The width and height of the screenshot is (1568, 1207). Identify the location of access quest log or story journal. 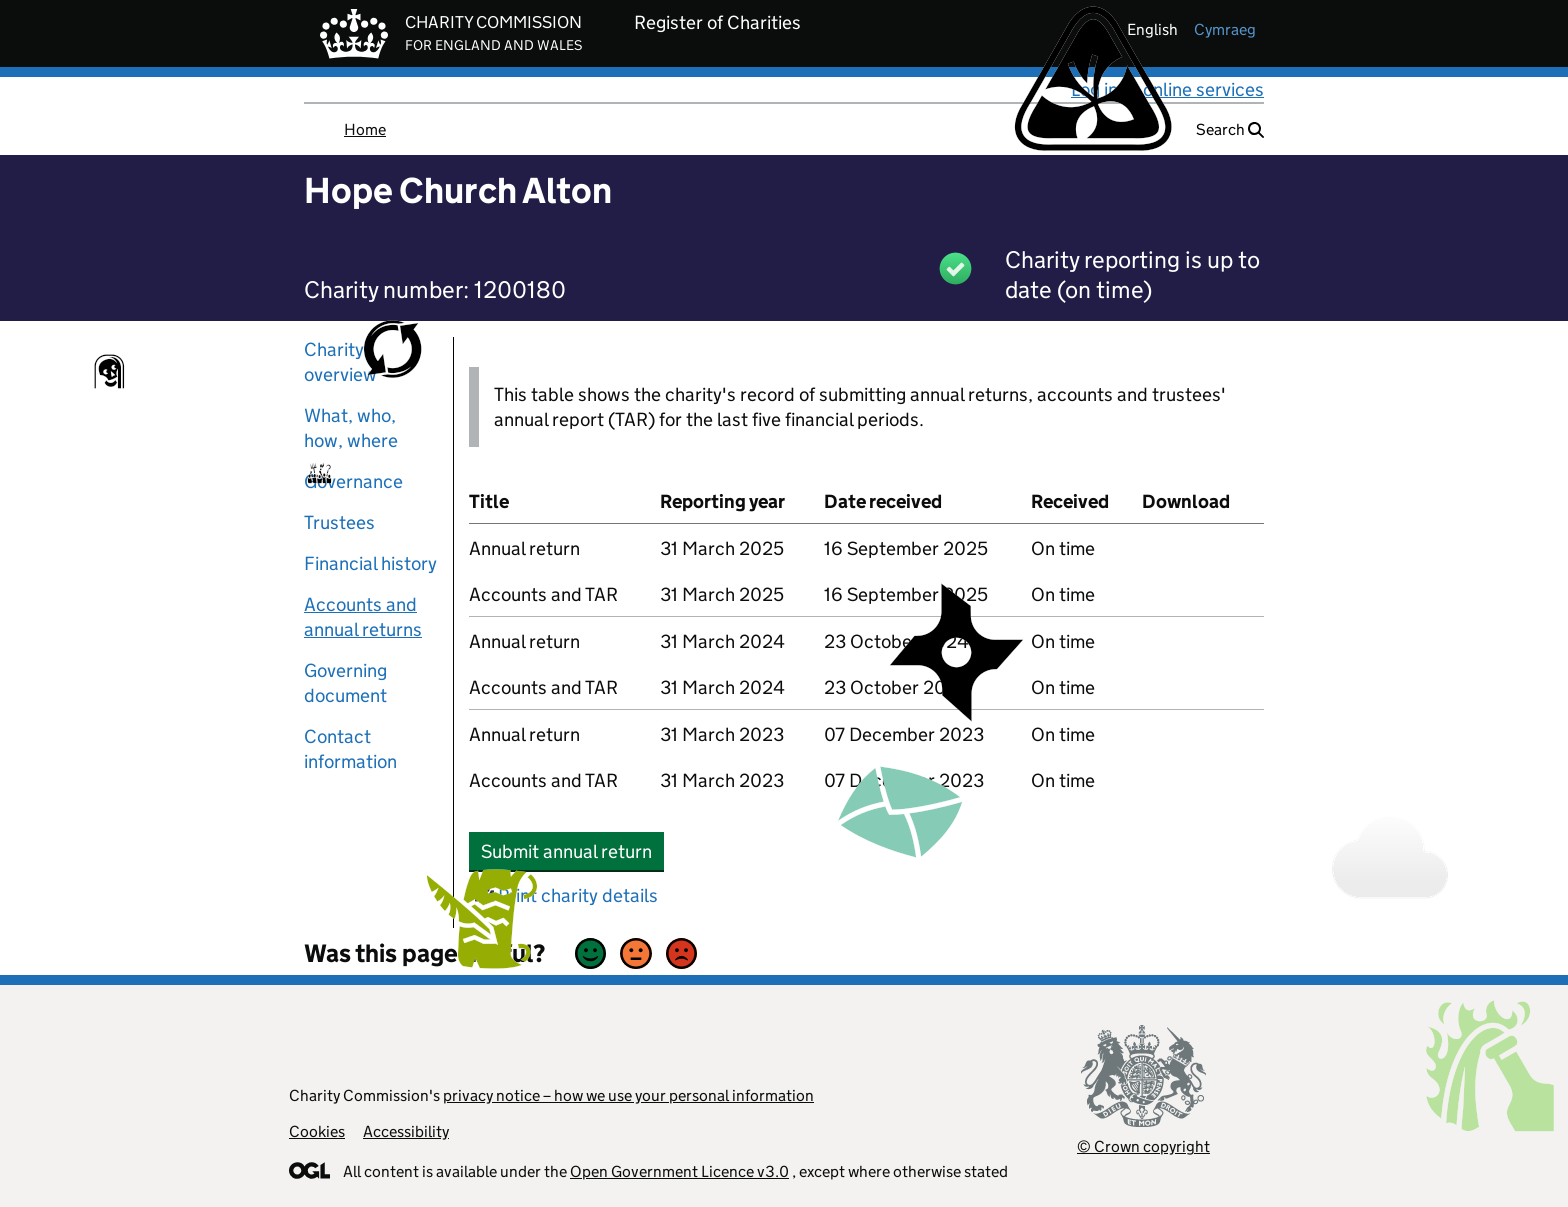
(482, 919).